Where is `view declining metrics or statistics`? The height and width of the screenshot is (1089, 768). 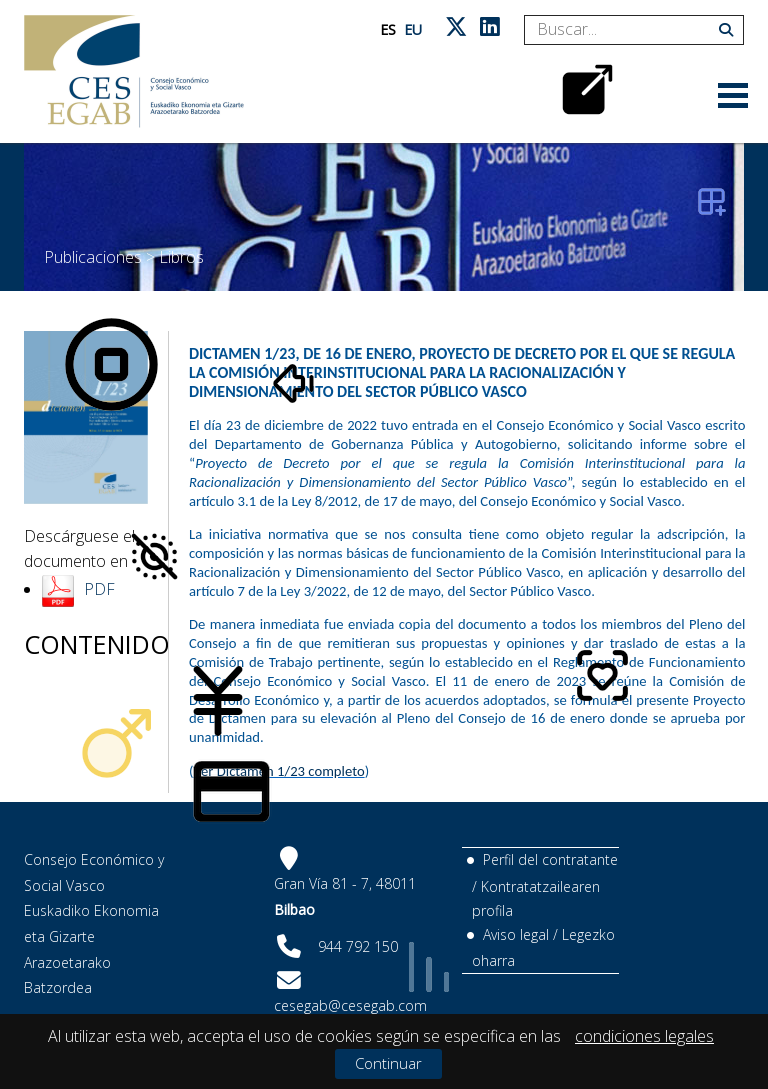 view declining metrics or statistics is located at coordinates (429, 967).